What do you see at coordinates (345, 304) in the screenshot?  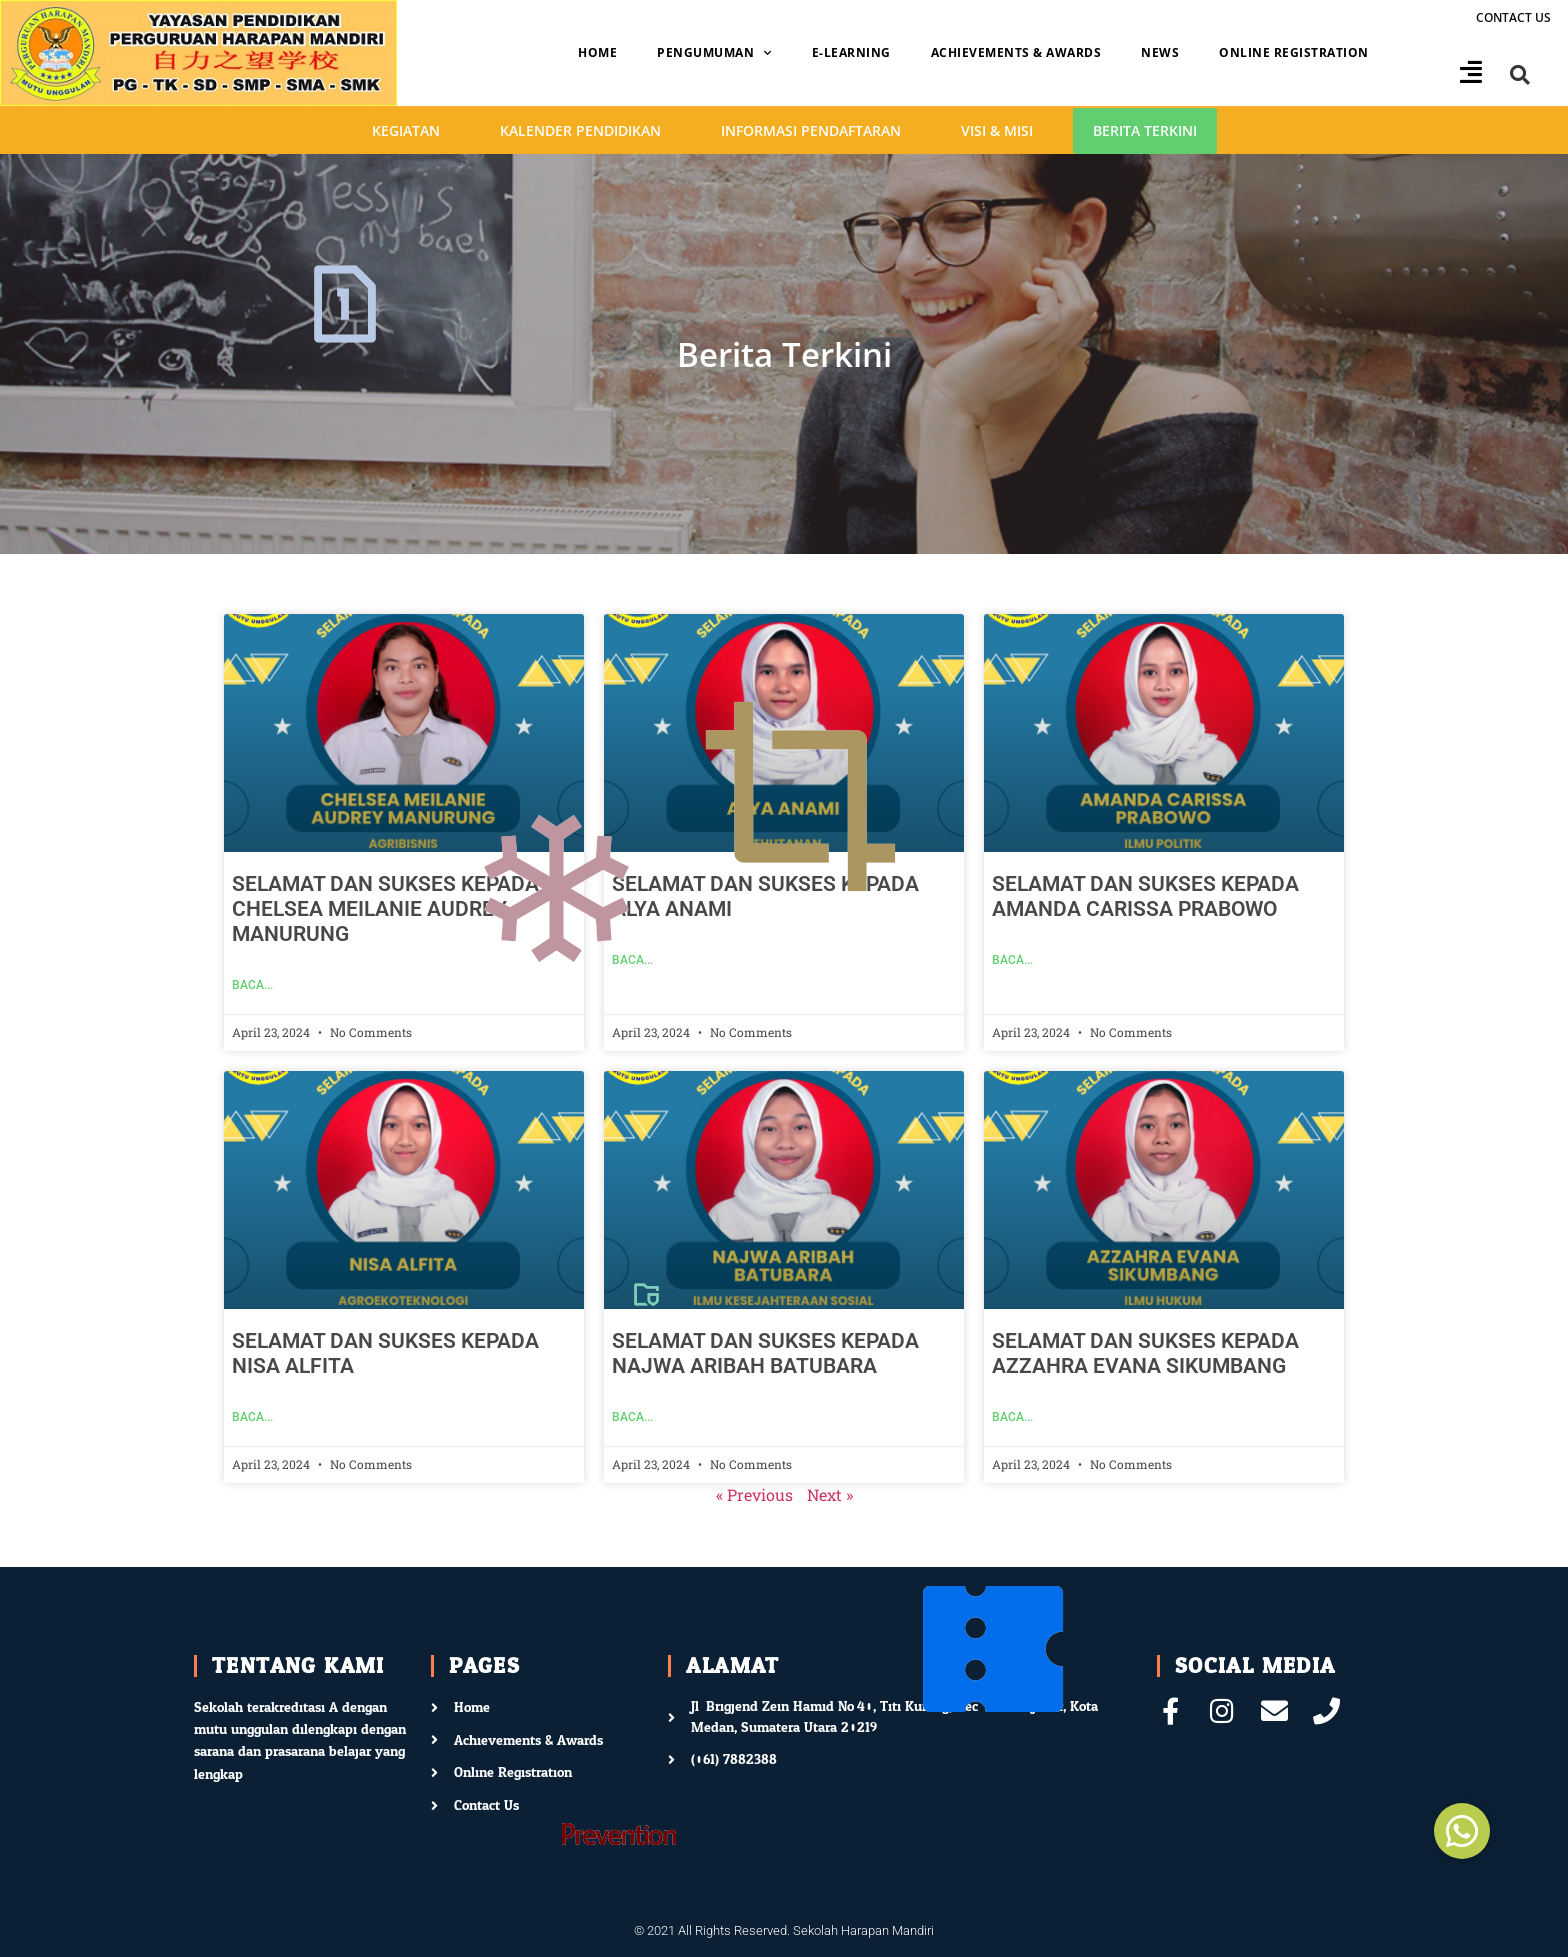 I see `indicates primary SIM card slot (SIM 1)` at bounding box center [345, 304].